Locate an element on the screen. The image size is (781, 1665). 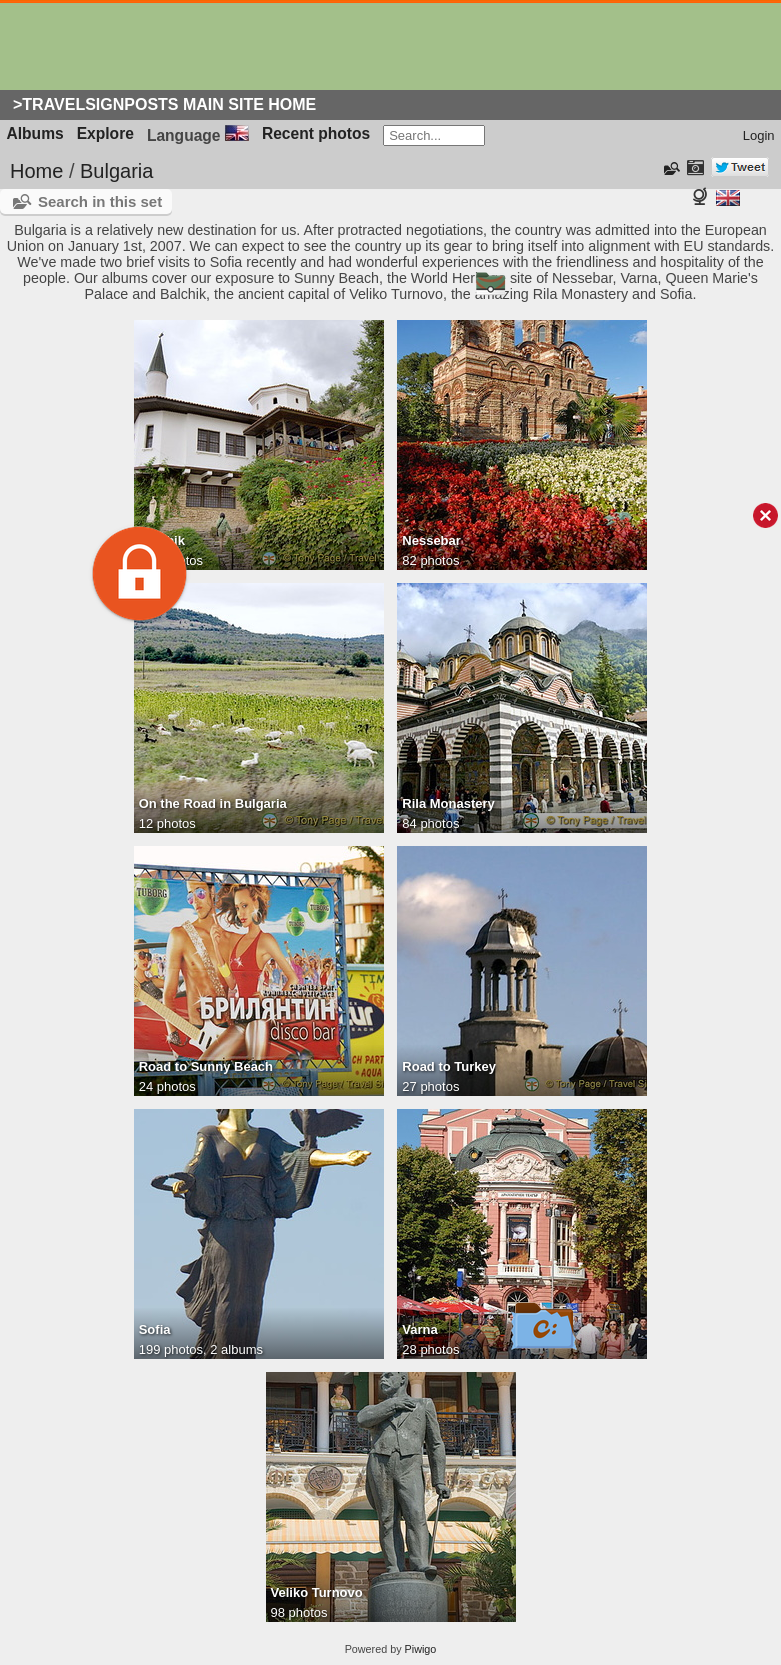
cancel the current action is located at coordinates (765, 515).